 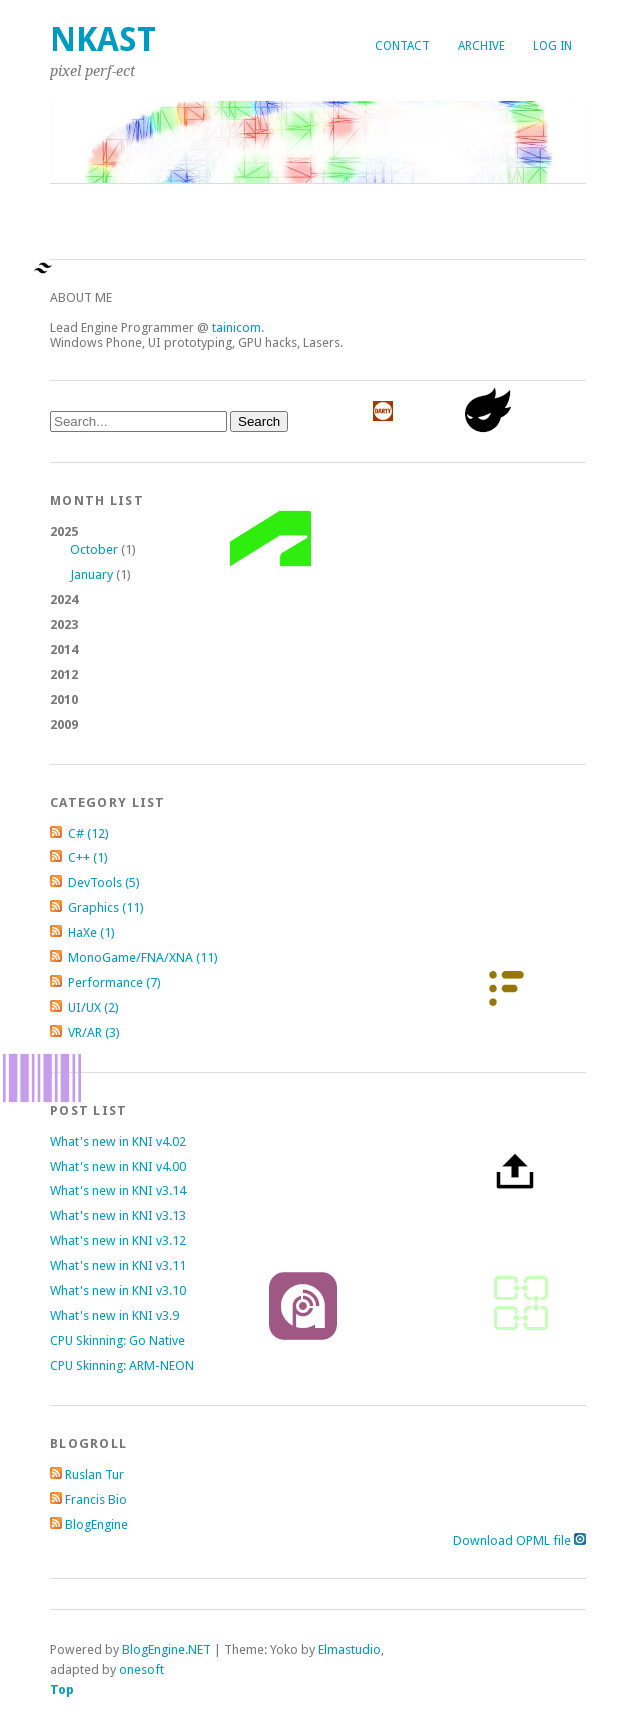 What do you see at coordinates (515, 1172) in the screenshot?
I see `upload a file or document` at bounding box center [515, 1172].